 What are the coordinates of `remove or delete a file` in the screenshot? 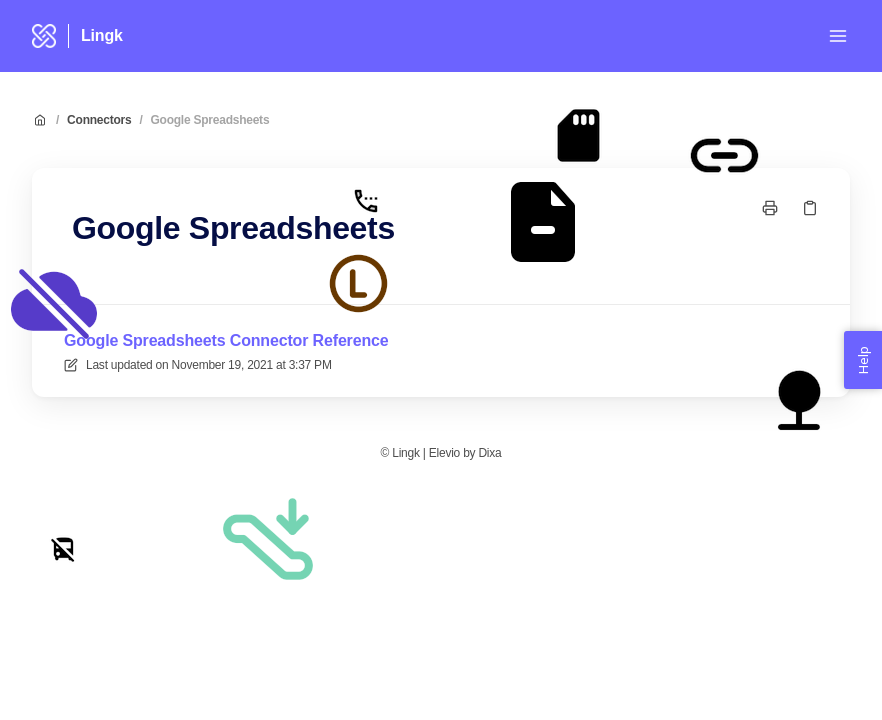 It's located at (543, 222).